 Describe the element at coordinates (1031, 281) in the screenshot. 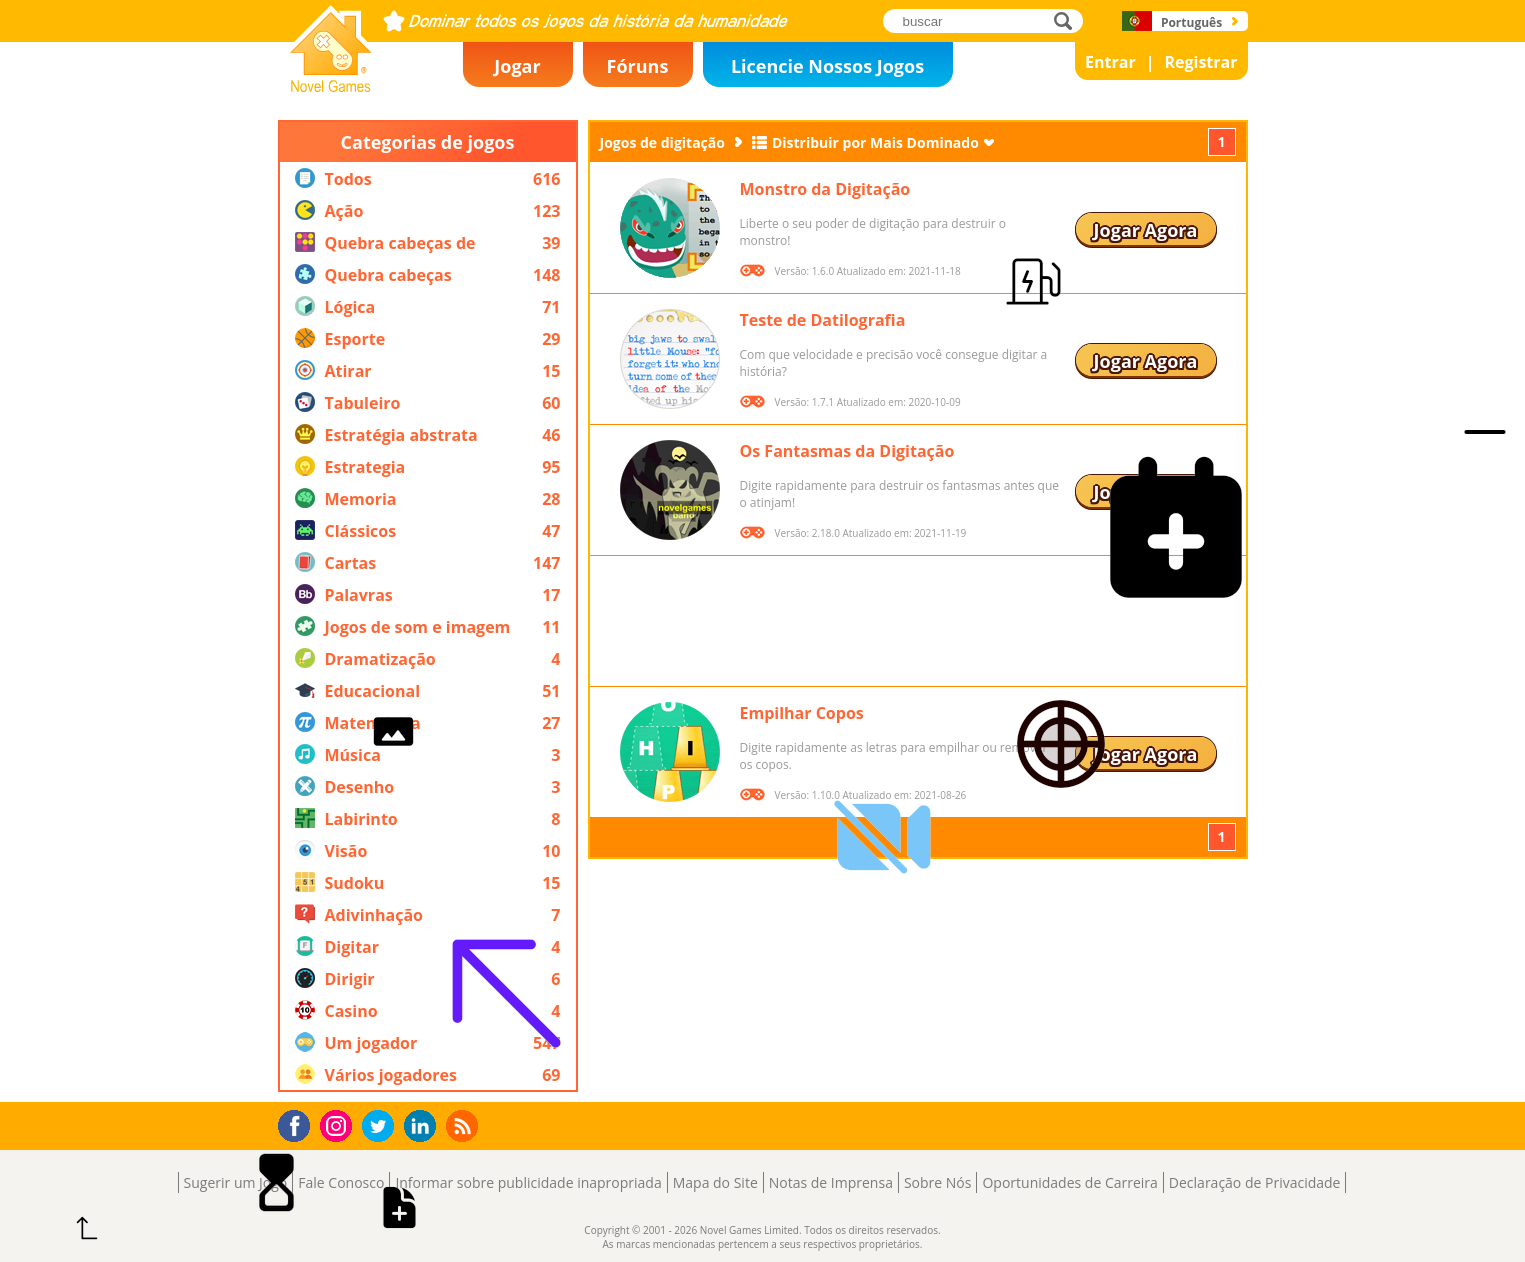

I see `find nearby electric vehicle charging stations` at that location.